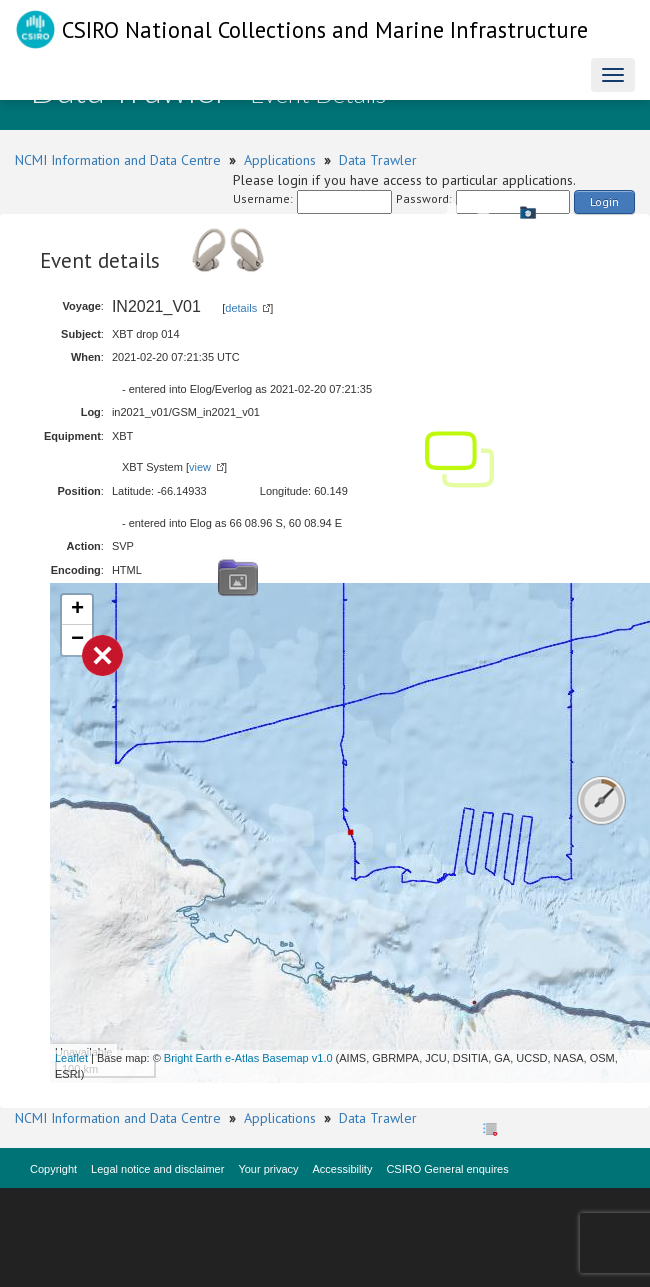  What do you see at coordinates (528, 213) in the screenshot?
I see `open sketchup project files folder` at bounding box center [528, 213].